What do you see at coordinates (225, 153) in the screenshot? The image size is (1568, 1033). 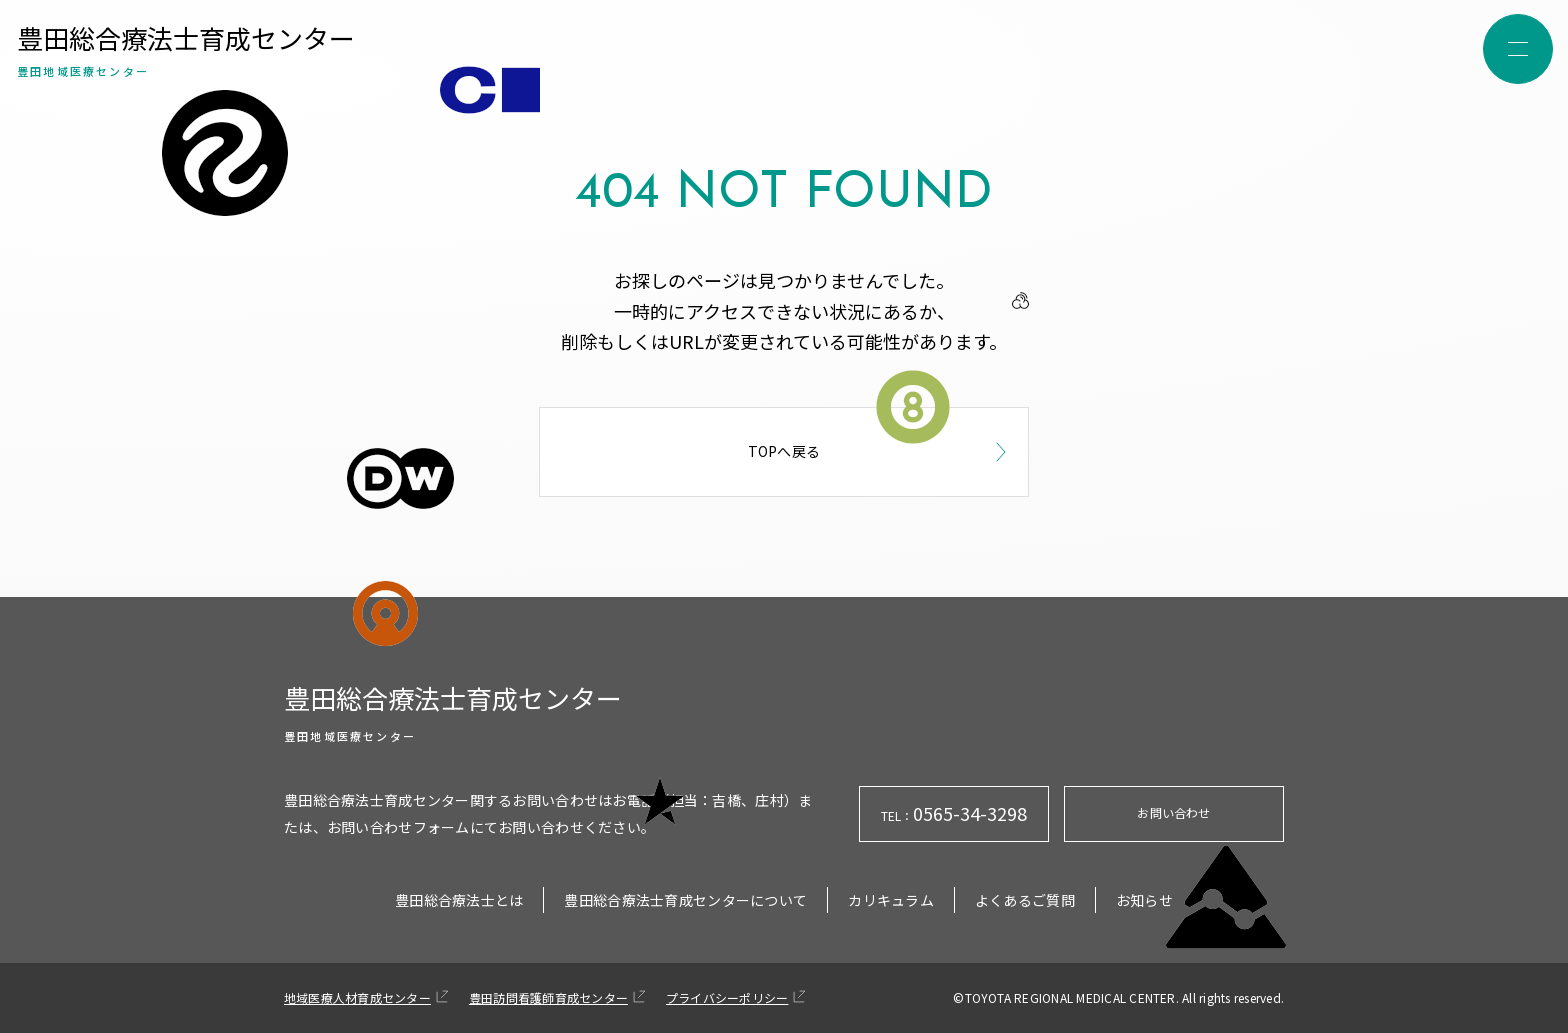 I see `open Roboflow app or website` at bounding box center [225, 153].